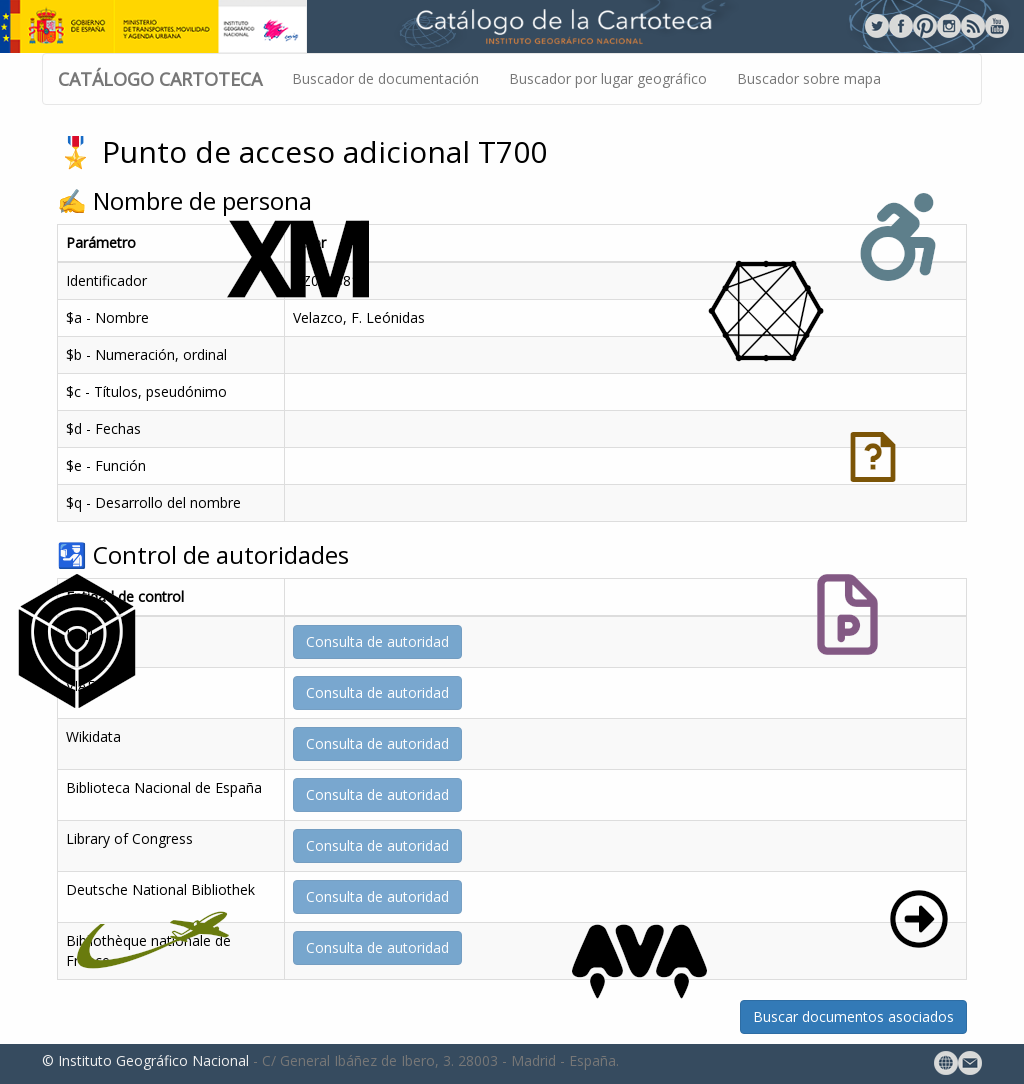  Describe the element at coordinates (153, 940) in the screenshot. I see `visit the Norwegian Air website` at that location.